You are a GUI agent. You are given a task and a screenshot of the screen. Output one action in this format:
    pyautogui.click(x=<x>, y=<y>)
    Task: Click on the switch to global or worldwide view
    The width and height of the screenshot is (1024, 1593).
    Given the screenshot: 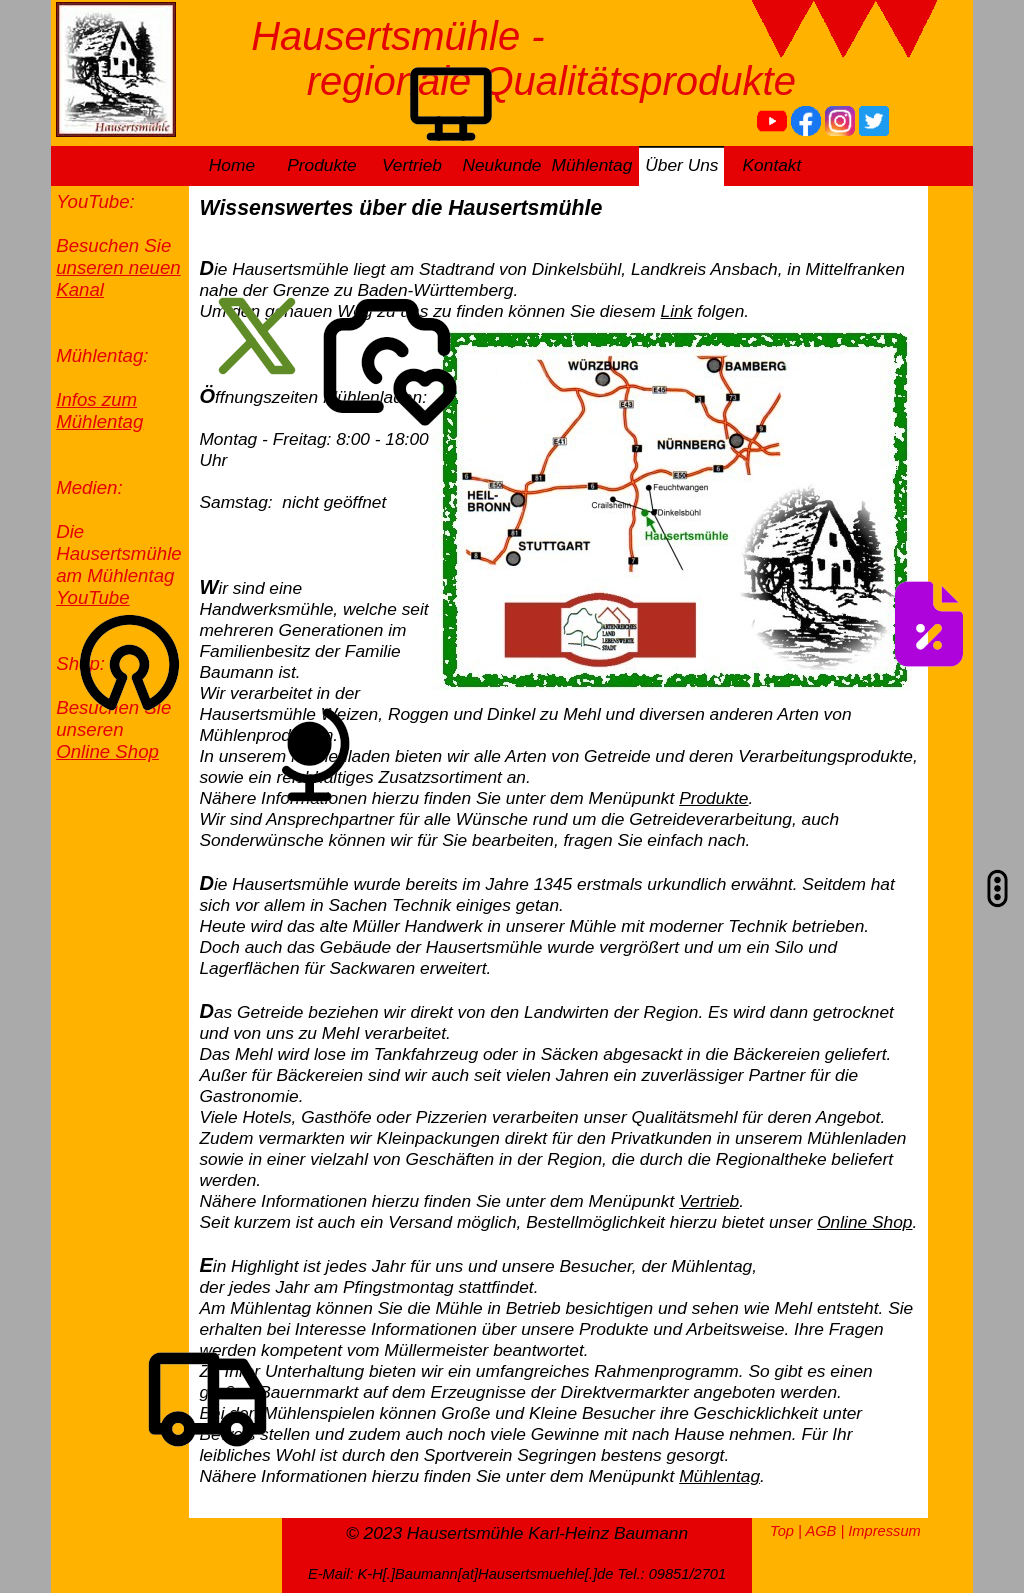 What is the action you would take?
    pyautogui.click(x=314, y=757)
    